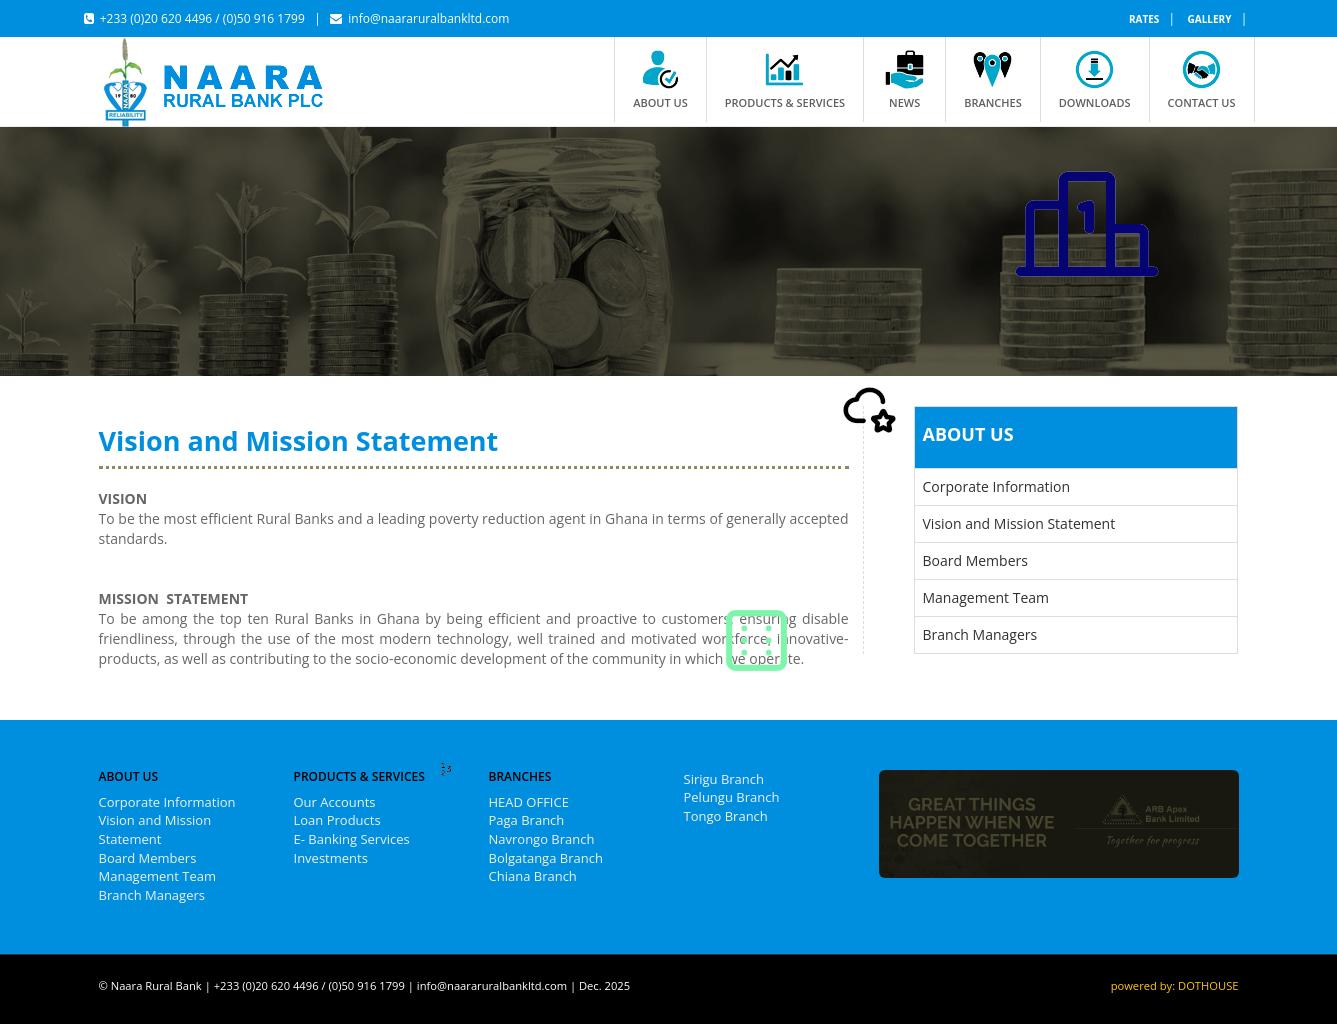  I want to click on randomize or shuffle content, so click(756, 640).